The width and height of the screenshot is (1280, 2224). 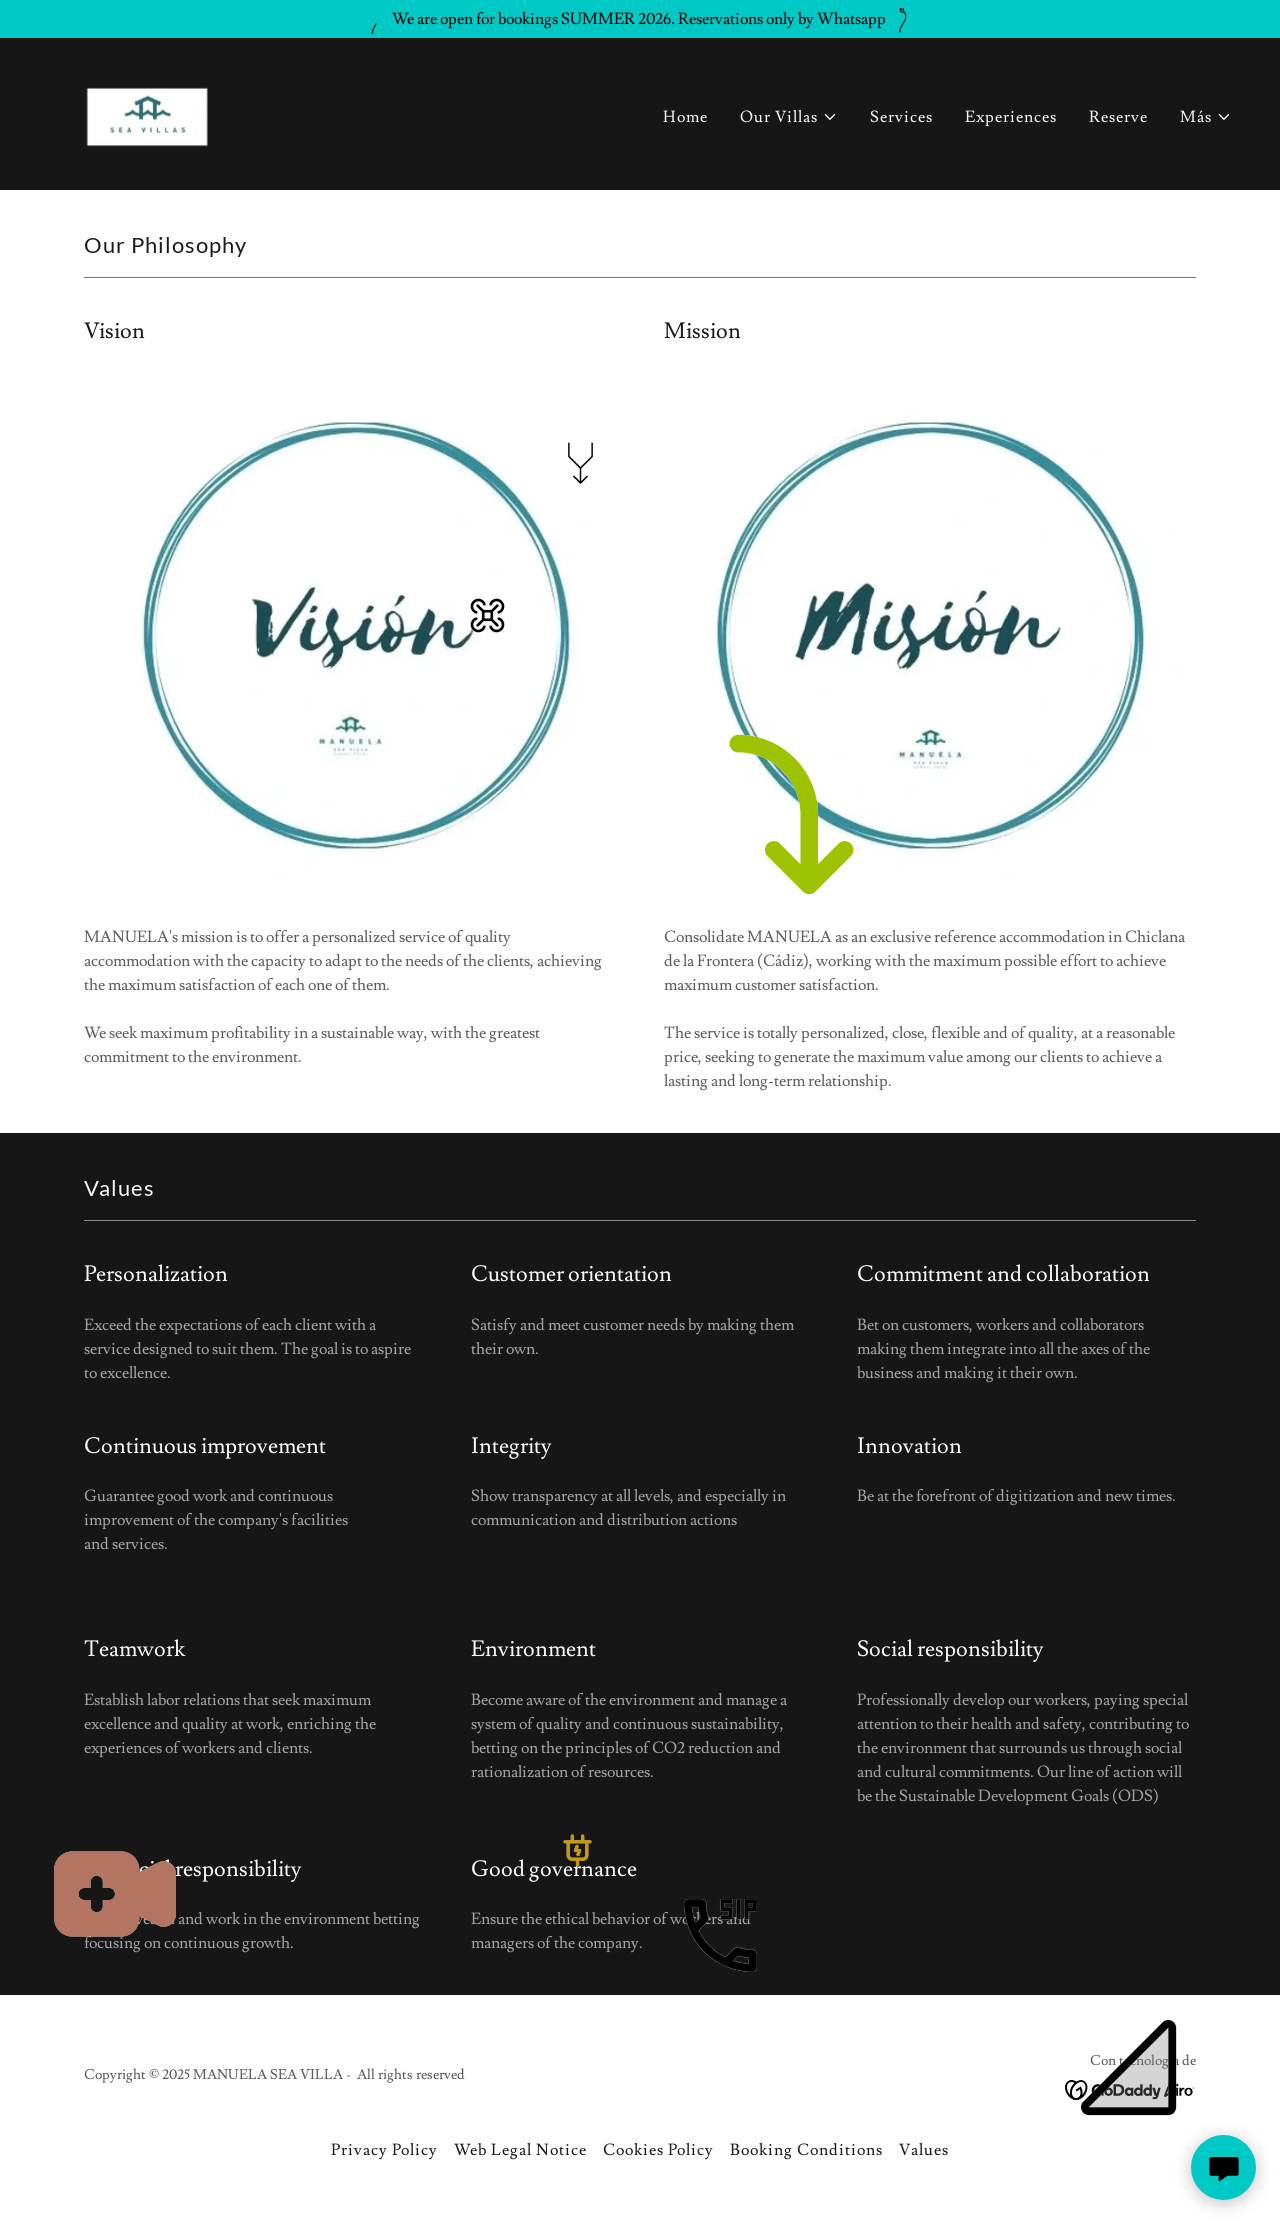 I want to click on access drone controls, so click(x=487, y=615).